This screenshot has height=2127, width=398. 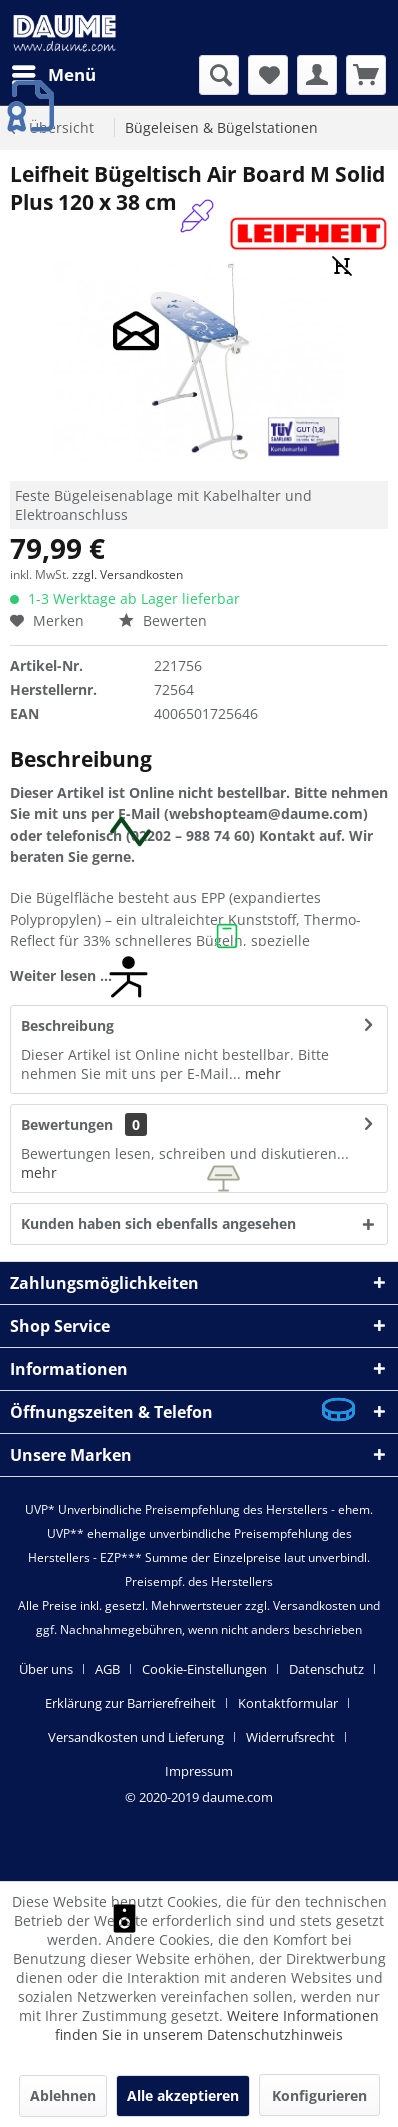 I want to click on audio or sound wave visualization, so click(x=130, y=831).